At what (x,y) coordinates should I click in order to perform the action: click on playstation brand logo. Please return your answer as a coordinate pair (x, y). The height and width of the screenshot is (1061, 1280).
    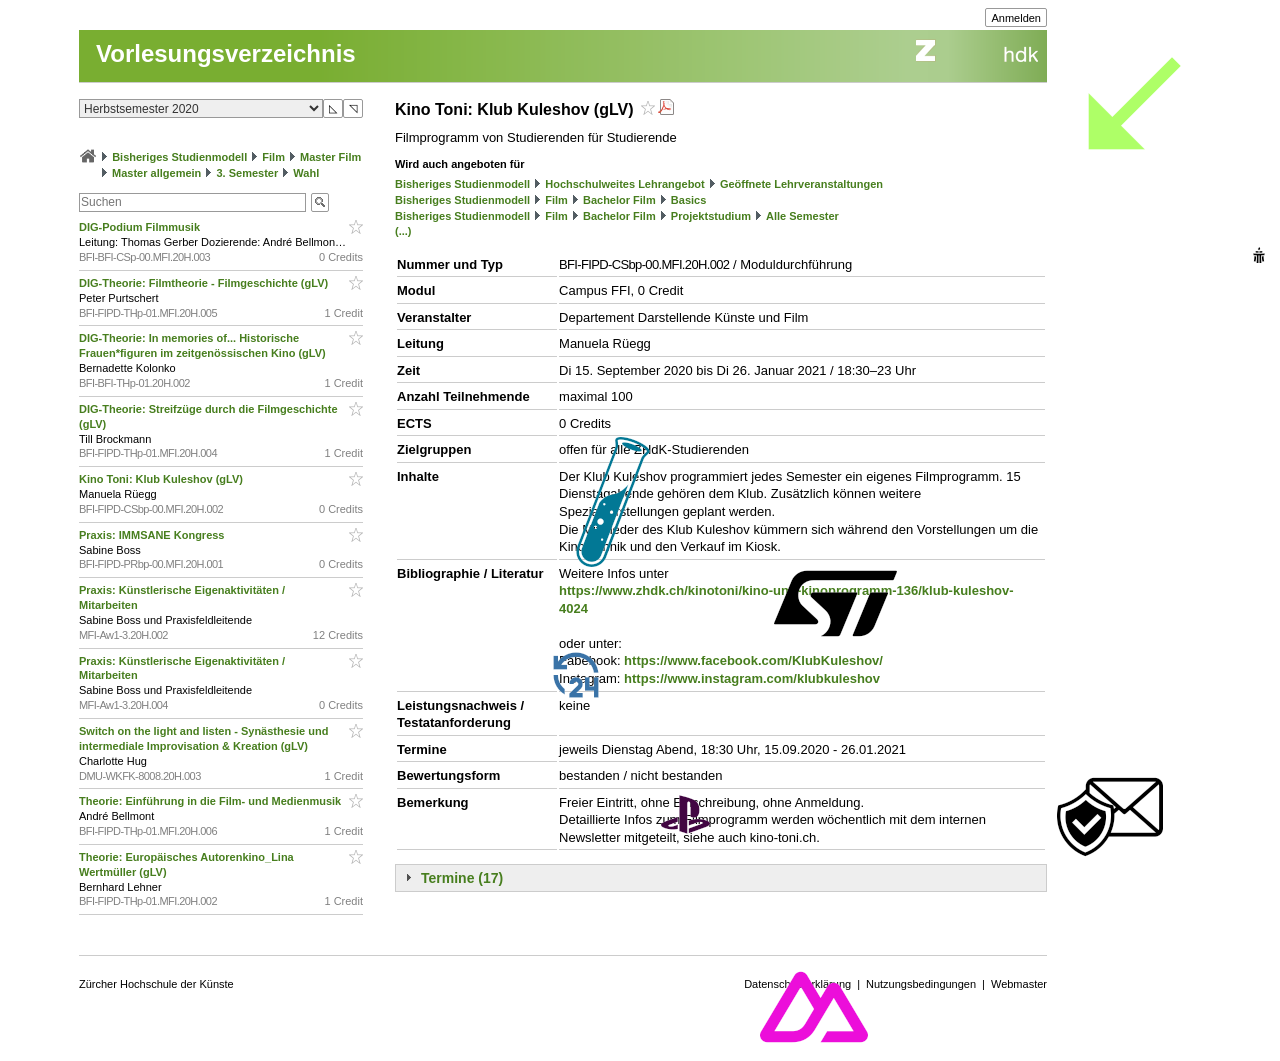
    Looking at the image, I should click on (685, 814).